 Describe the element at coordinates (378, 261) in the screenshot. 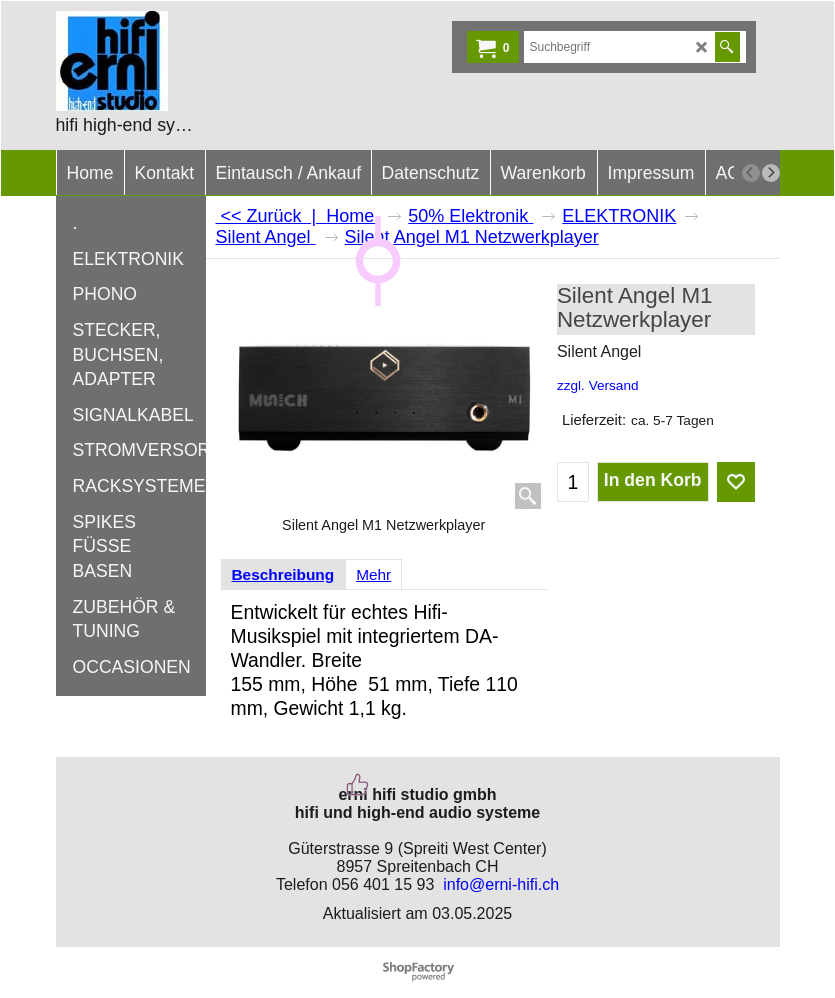

I see `view commit history` at that location.